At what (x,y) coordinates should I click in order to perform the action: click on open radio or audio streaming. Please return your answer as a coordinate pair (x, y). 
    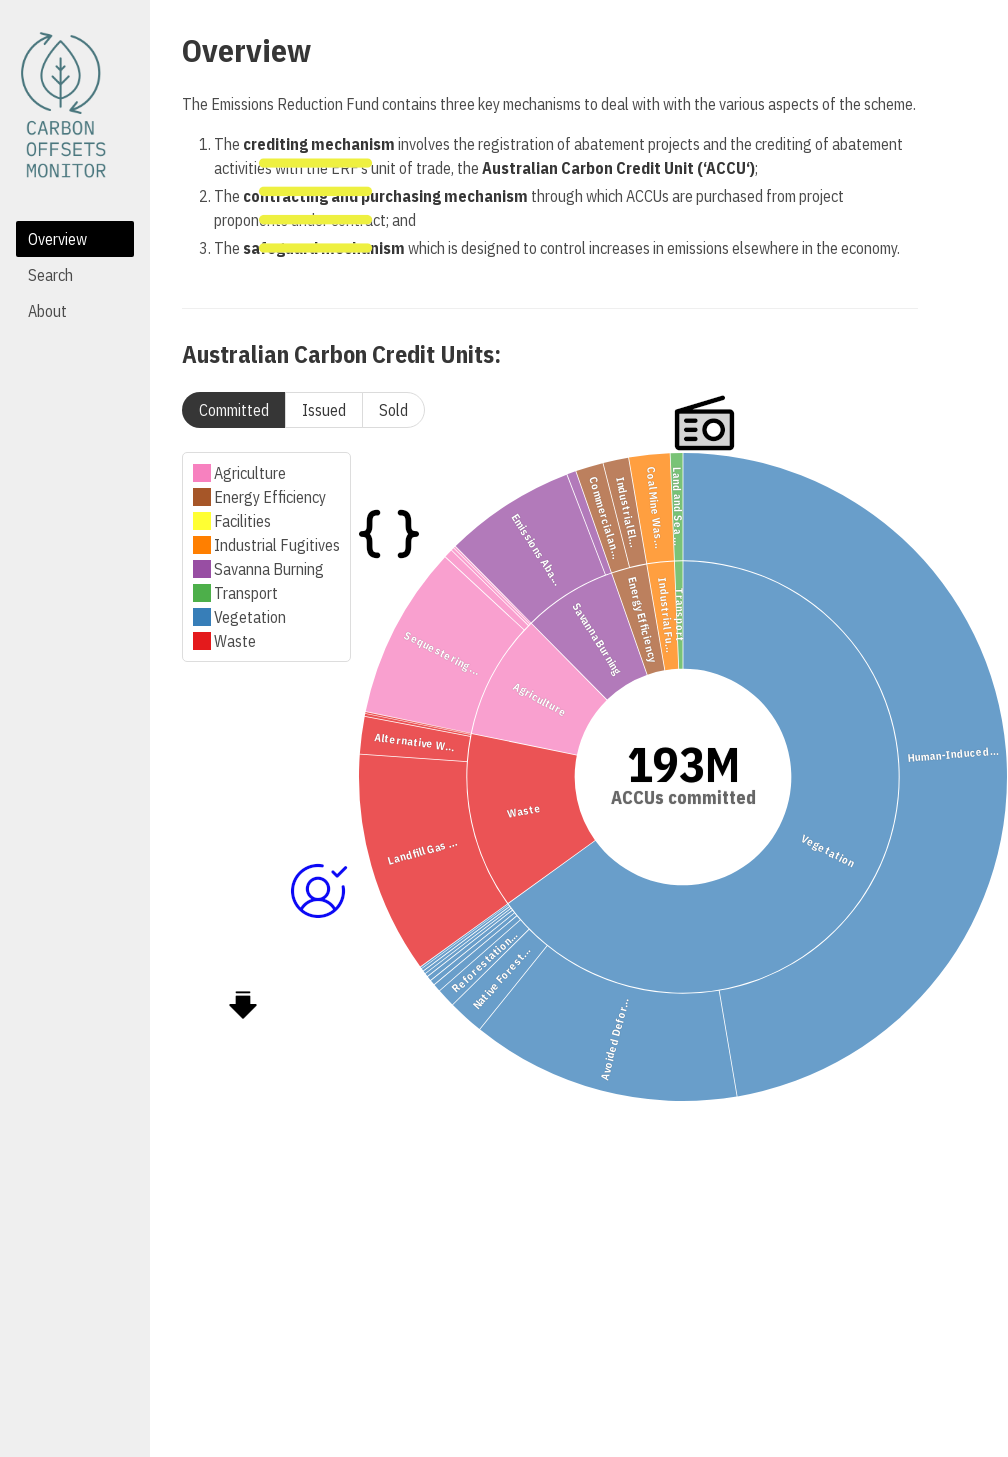
    Looking at the image, I should click on (704, 427).